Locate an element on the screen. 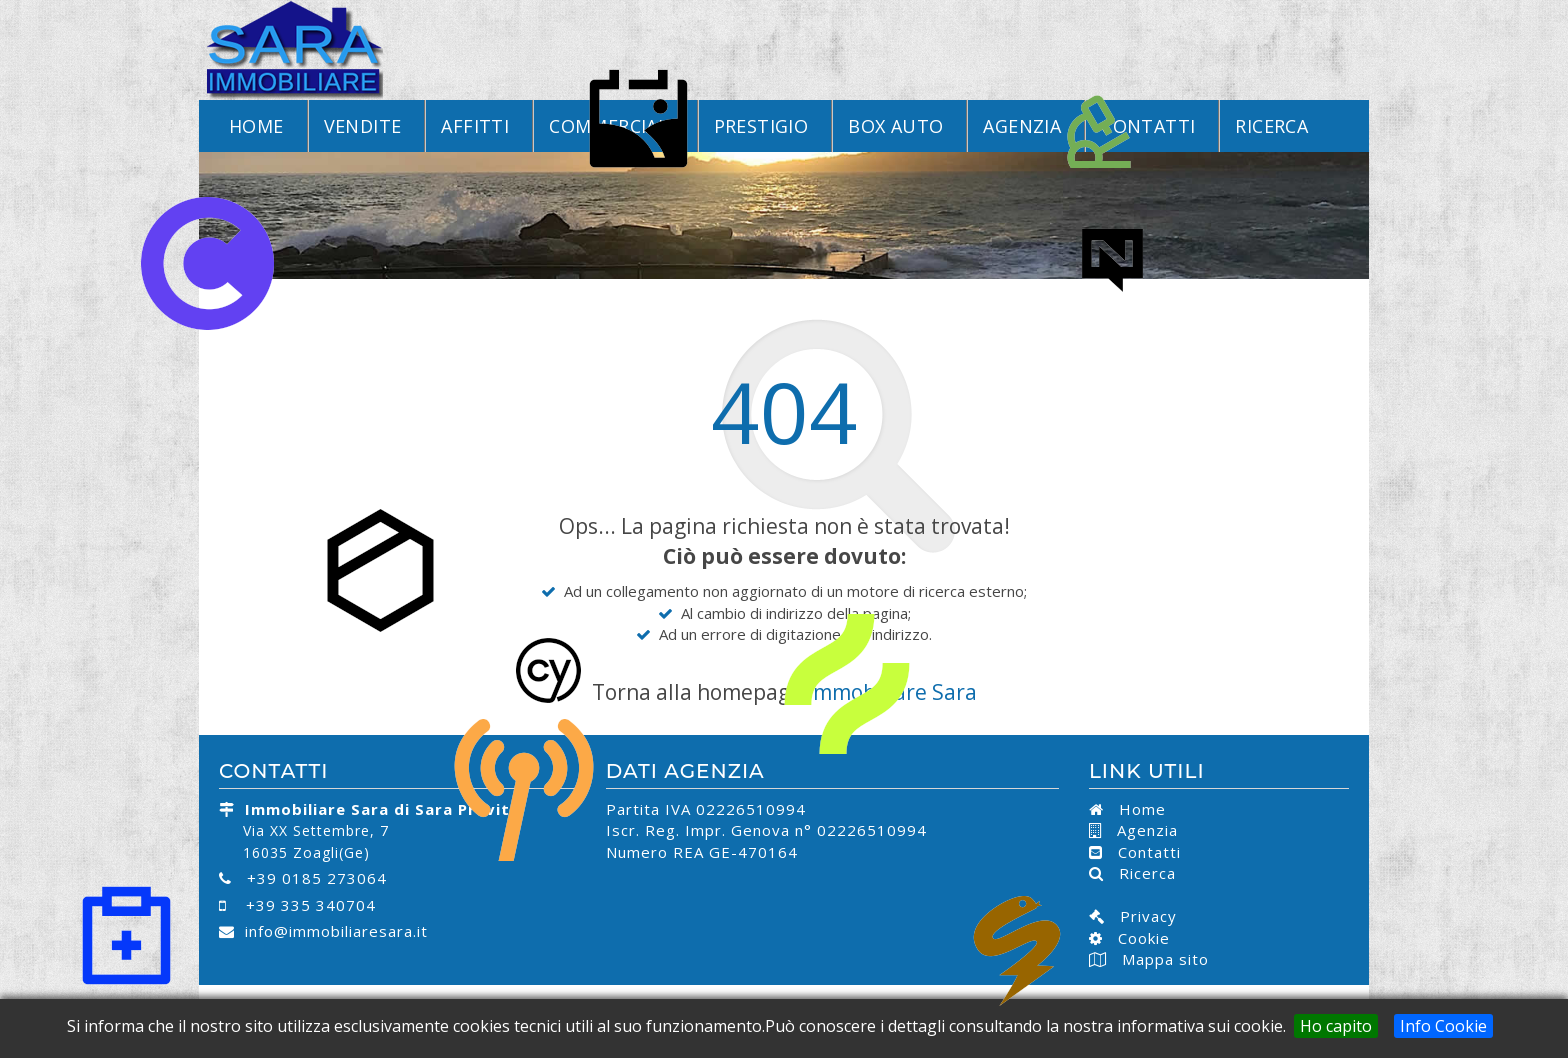 This screenshot has width=1568, height=1058. podcast index logo is located at coordinates (524, 790).